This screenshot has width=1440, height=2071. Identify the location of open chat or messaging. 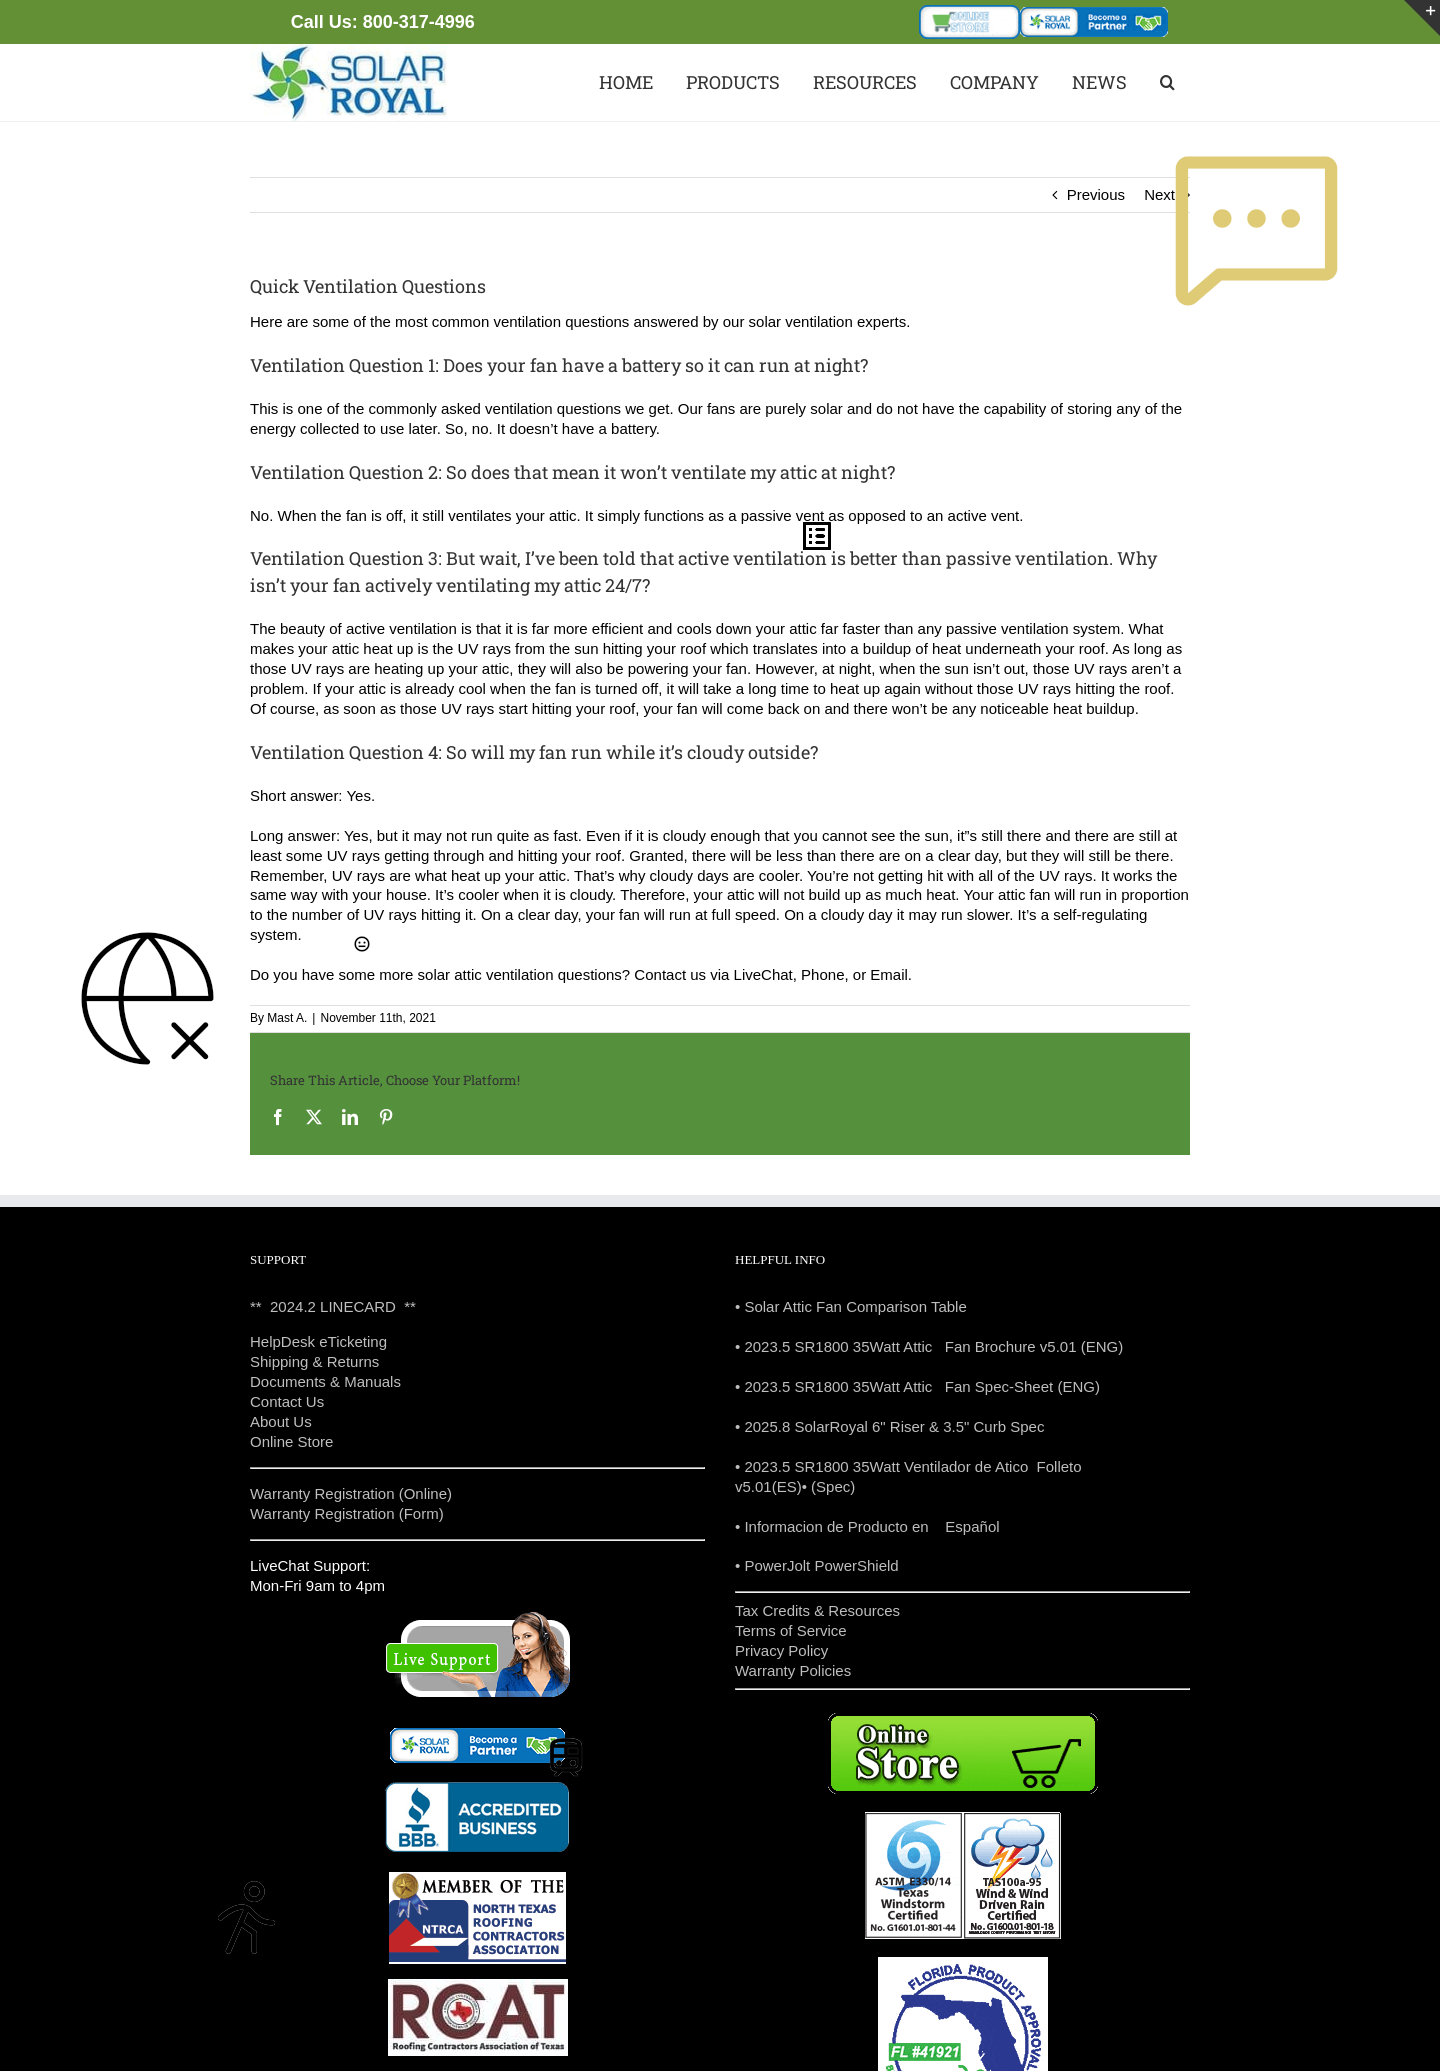
(1256, 218).